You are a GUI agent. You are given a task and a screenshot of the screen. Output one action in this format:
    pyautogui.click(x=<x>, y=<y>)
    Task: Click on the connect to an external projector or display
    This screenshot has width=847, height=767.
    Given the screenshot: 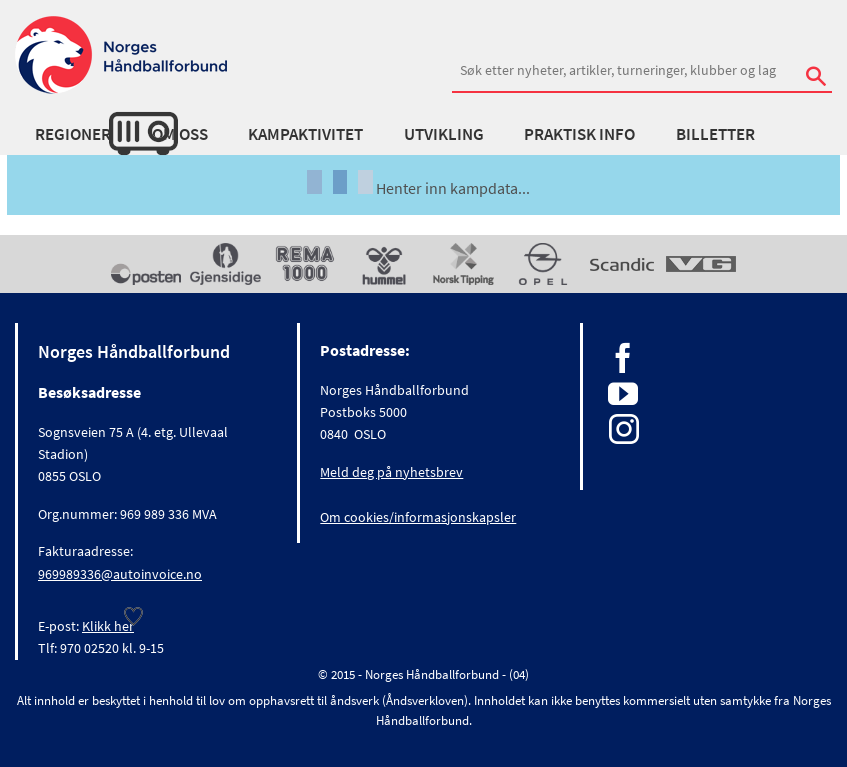 What is the action you would take?
    pyautogui.click(x=143, y=133)
    